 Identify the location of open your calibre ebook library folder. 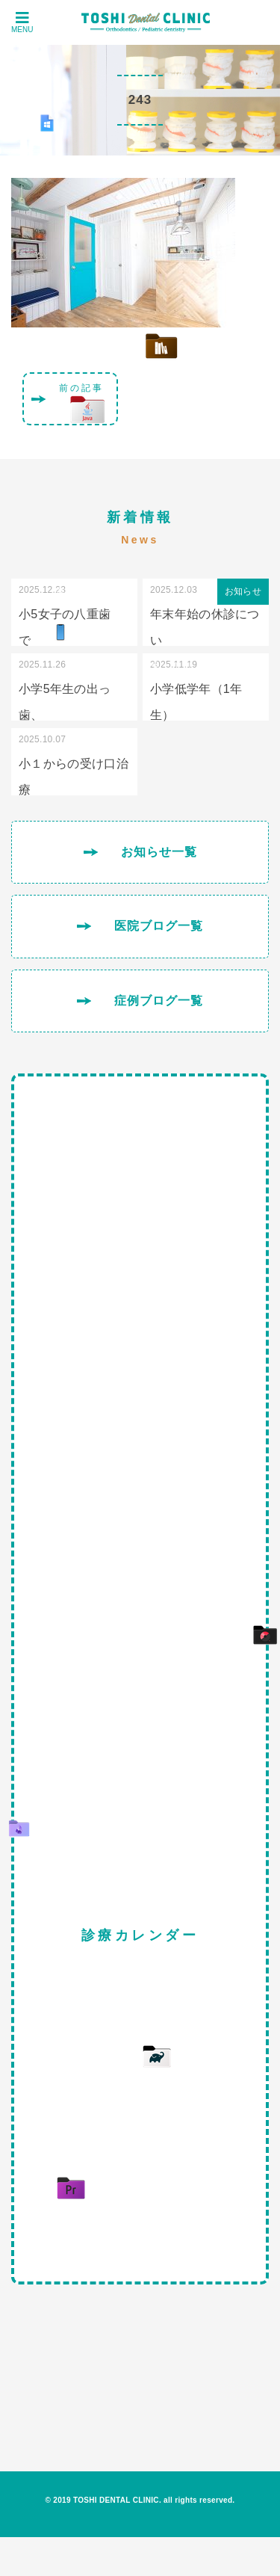
(161, 347).